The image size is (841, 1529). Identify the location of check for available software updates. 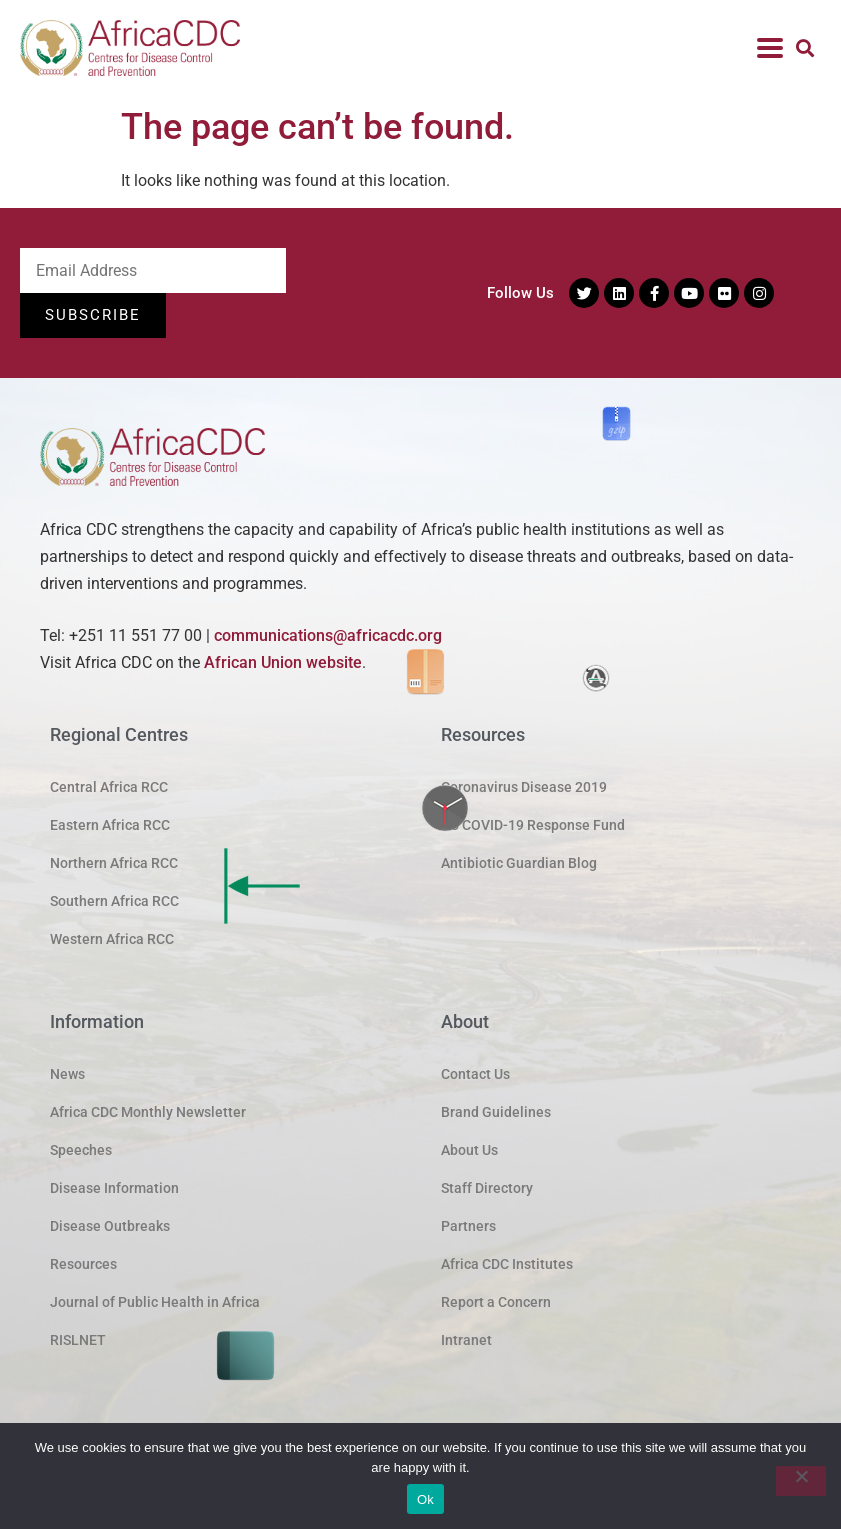
(596, 678).